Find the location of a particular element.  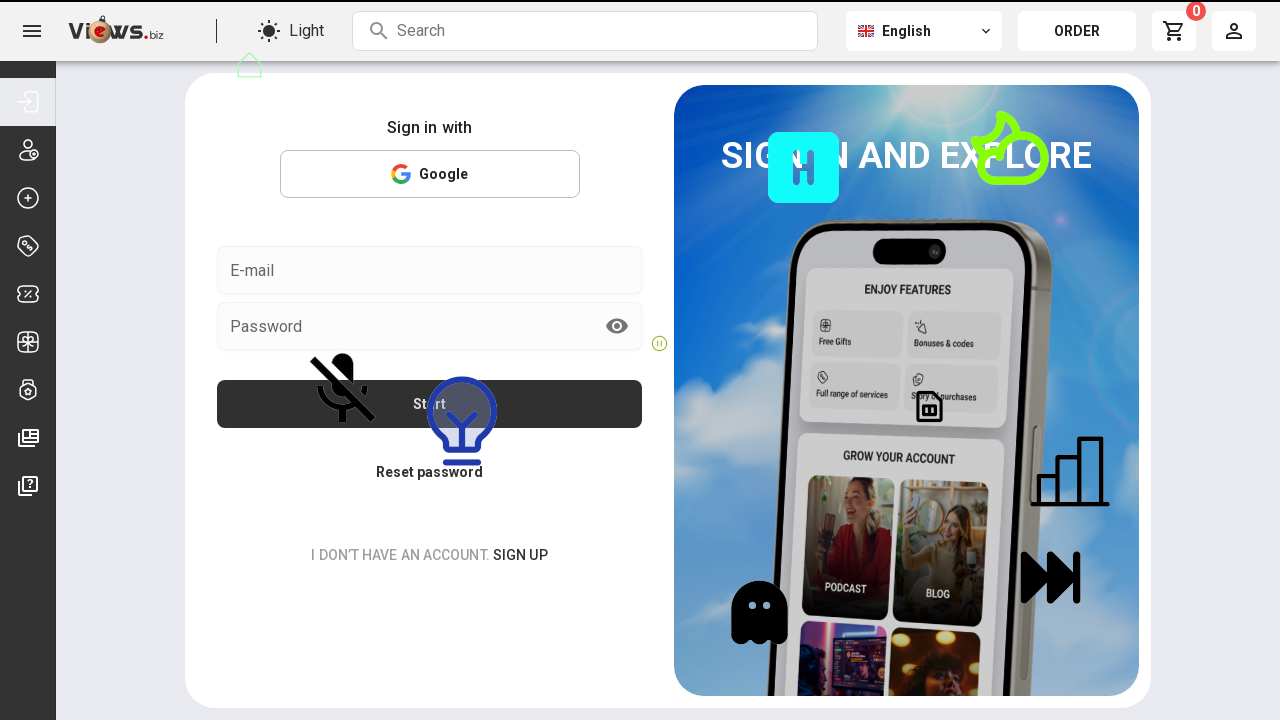

indicates nighttime or evening weather conditions is located at coordinates (1007, 151).